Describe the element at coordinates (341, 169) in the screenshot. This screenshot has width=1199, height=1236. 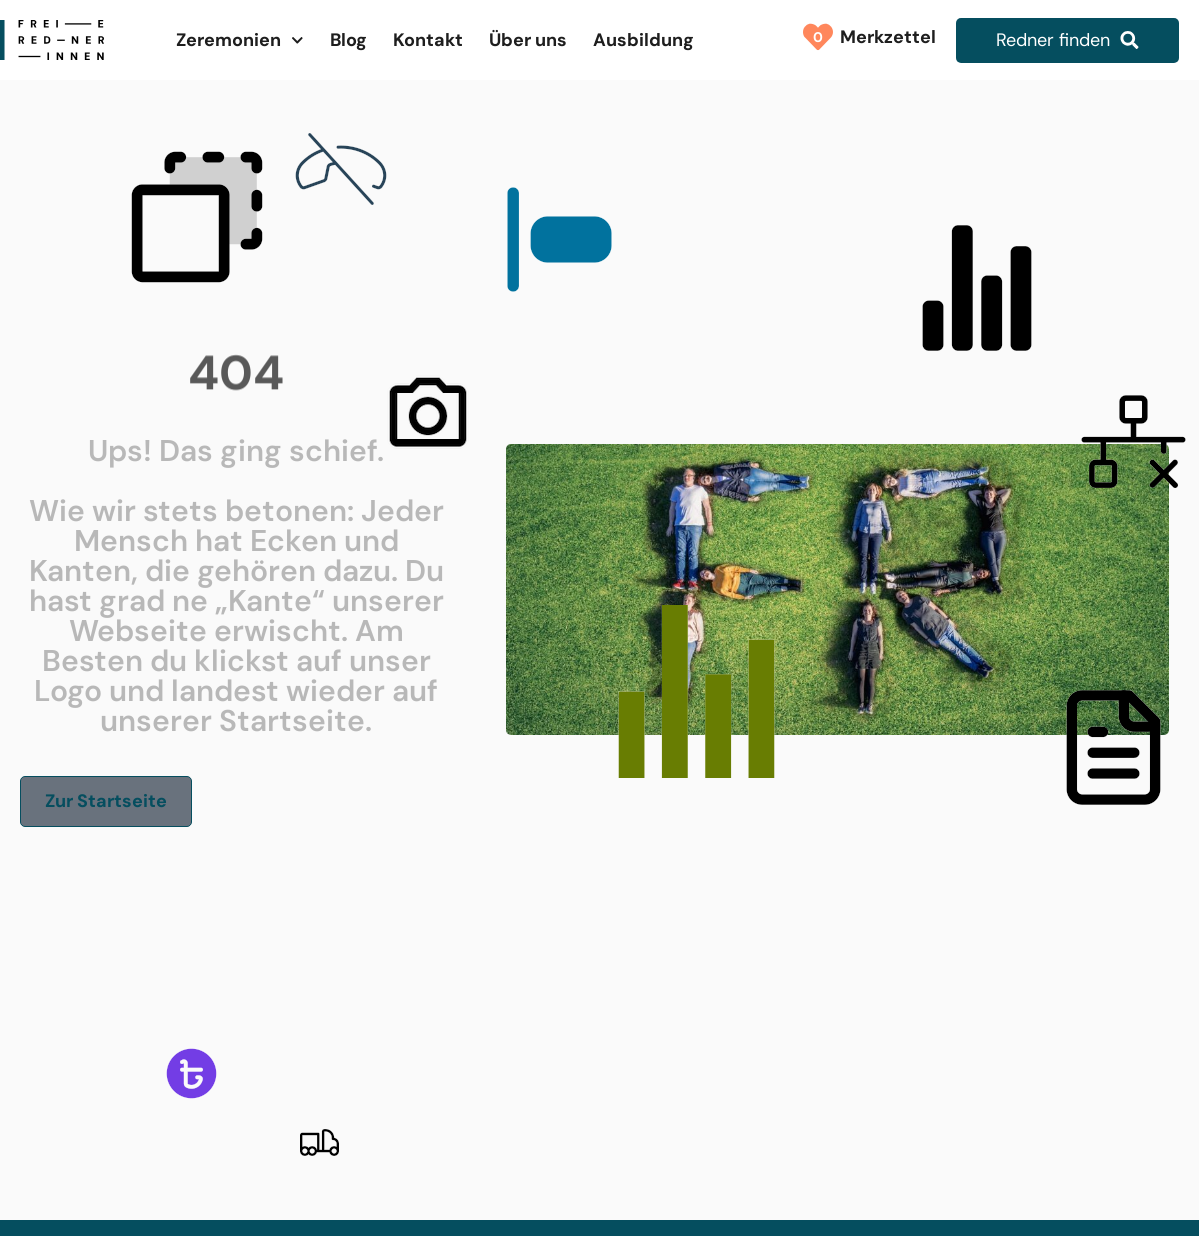
I see `end or decline a phone call` at that location.